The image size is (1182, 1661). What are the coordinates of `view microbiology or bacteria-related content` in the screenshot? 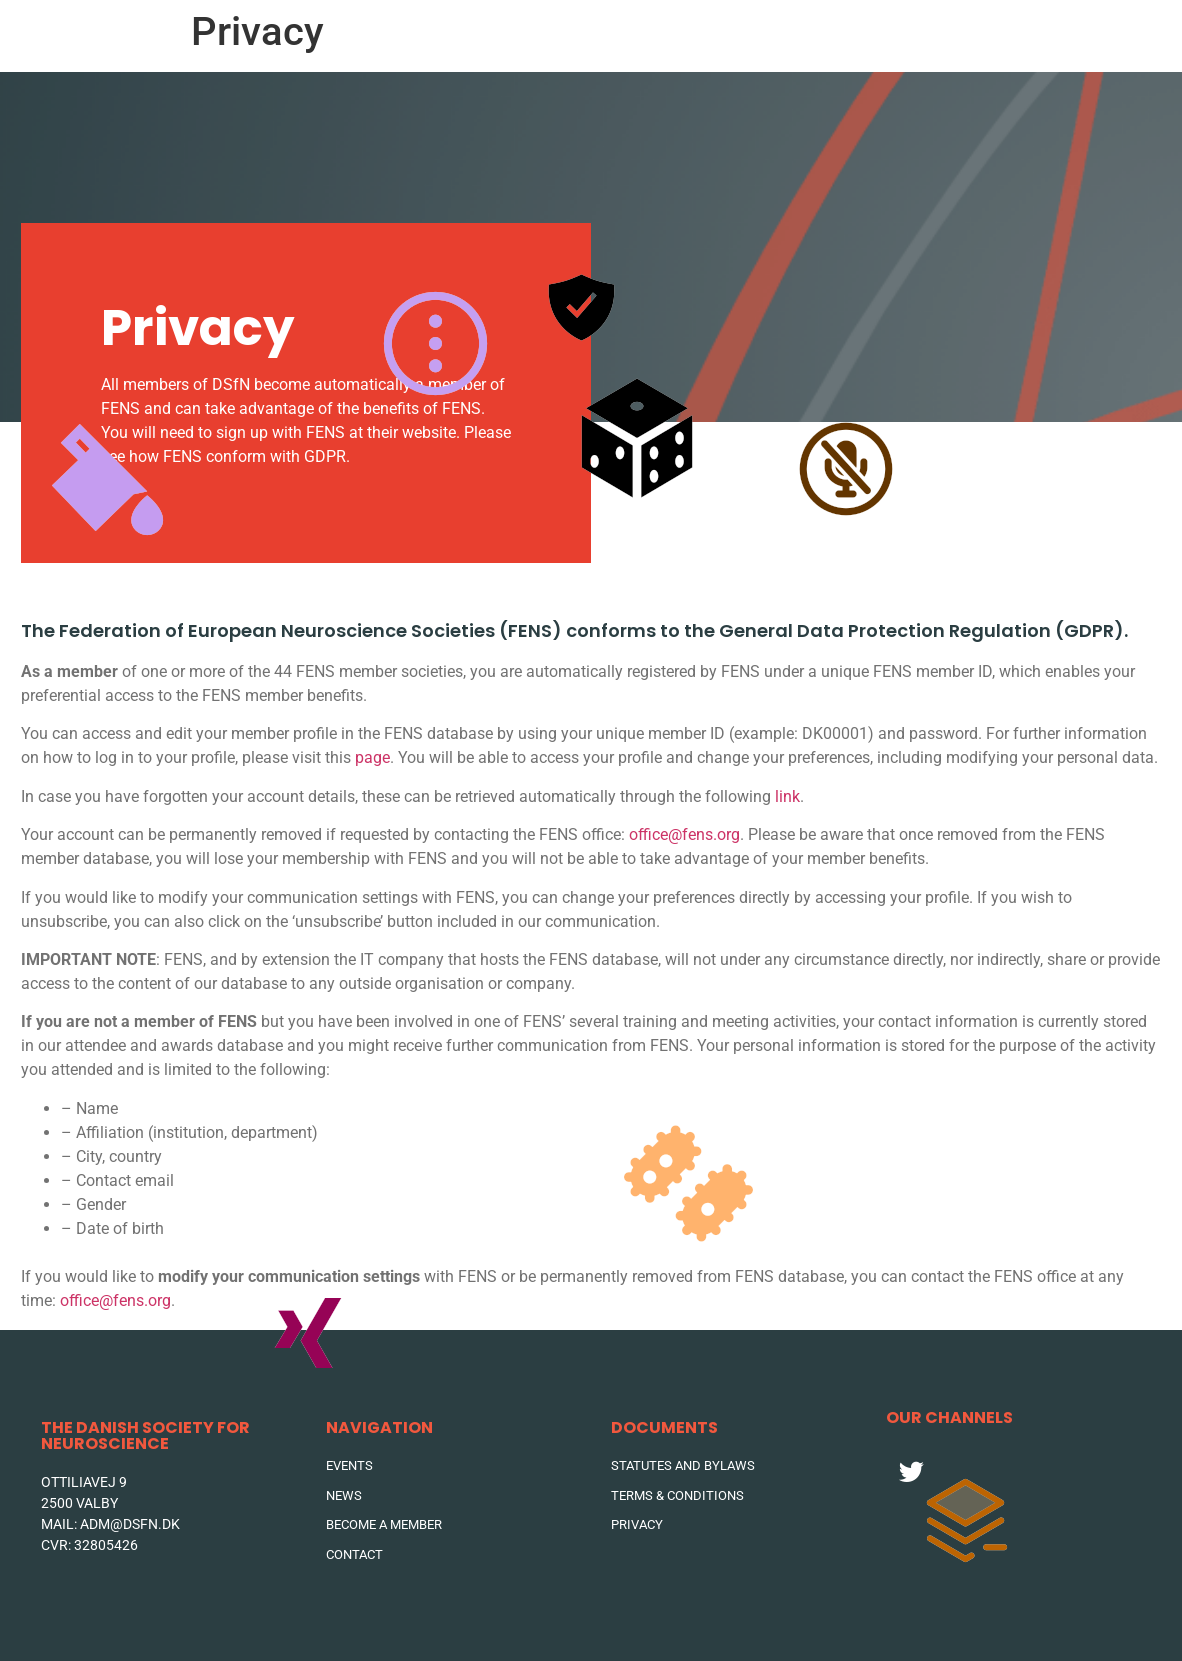 It's located at (688, 1183).